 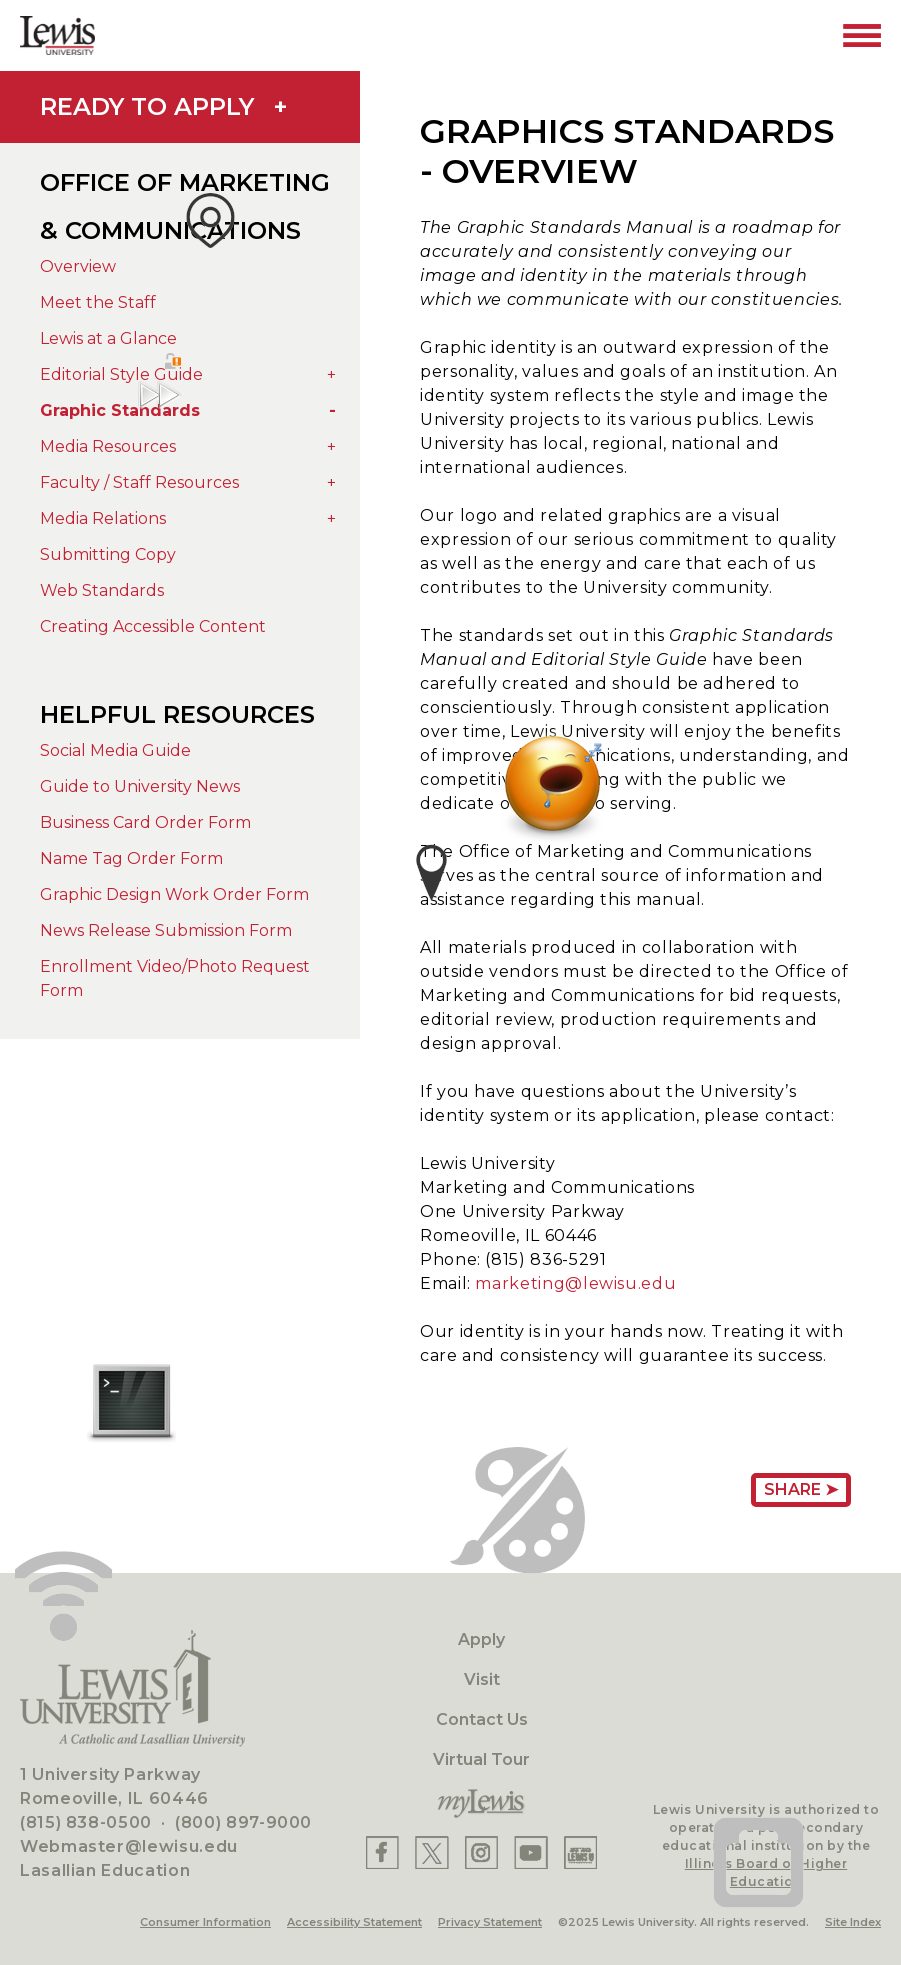 What do you see at coordinates (159, 395) in the screenshot?
I see `skip to next track` at bounding box center [159, 395].